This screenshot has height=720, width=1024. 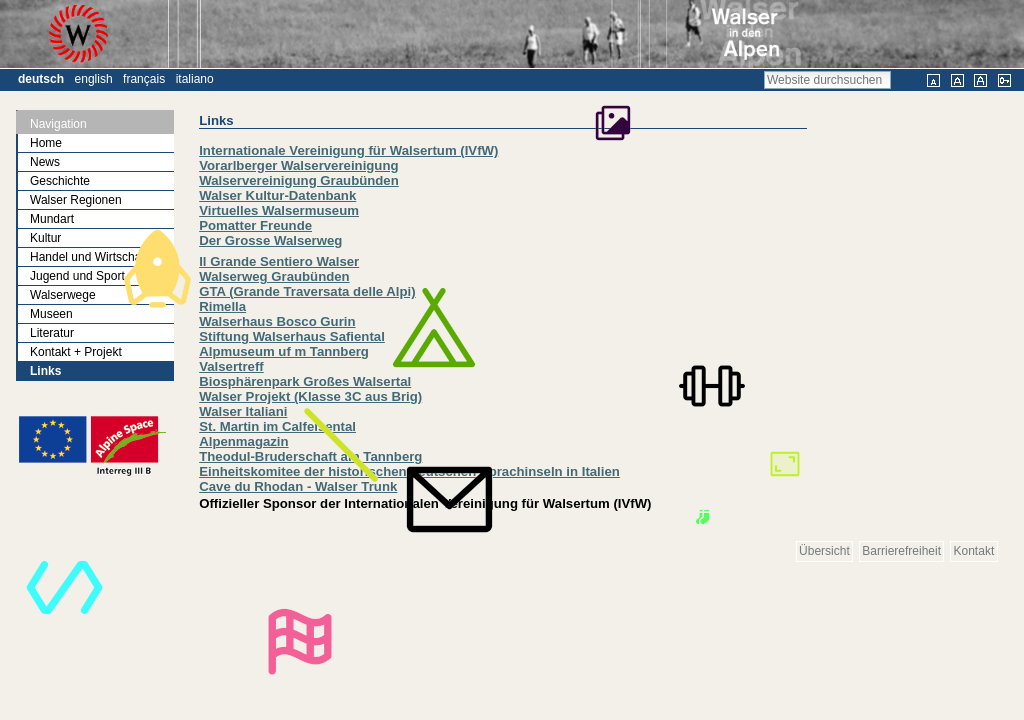 What do you see at coordinates (297, 640) in the screenshot?
I see `indicates a finish line or goal completion` at bounding box center [297, 640].